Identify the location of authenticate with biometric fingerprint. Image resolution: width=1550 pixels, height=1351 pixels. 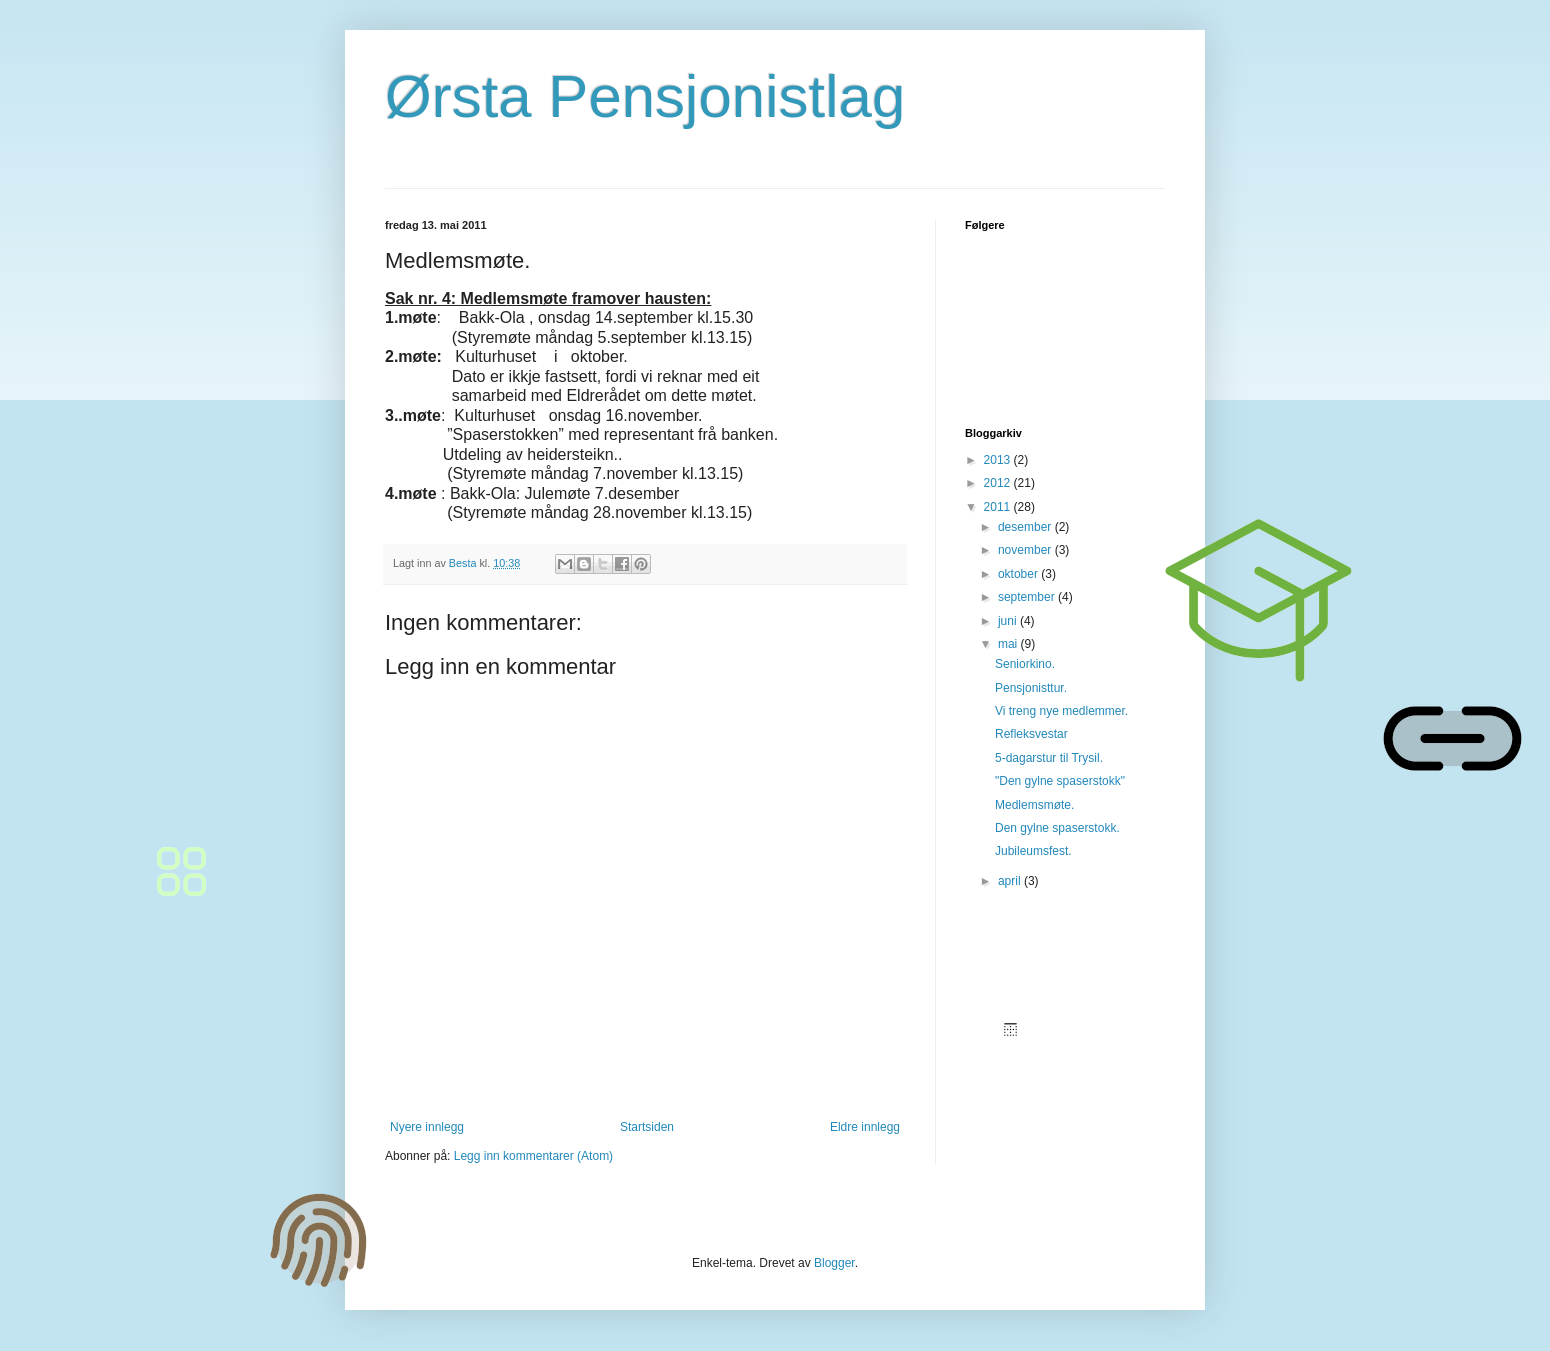
(319, 1240).